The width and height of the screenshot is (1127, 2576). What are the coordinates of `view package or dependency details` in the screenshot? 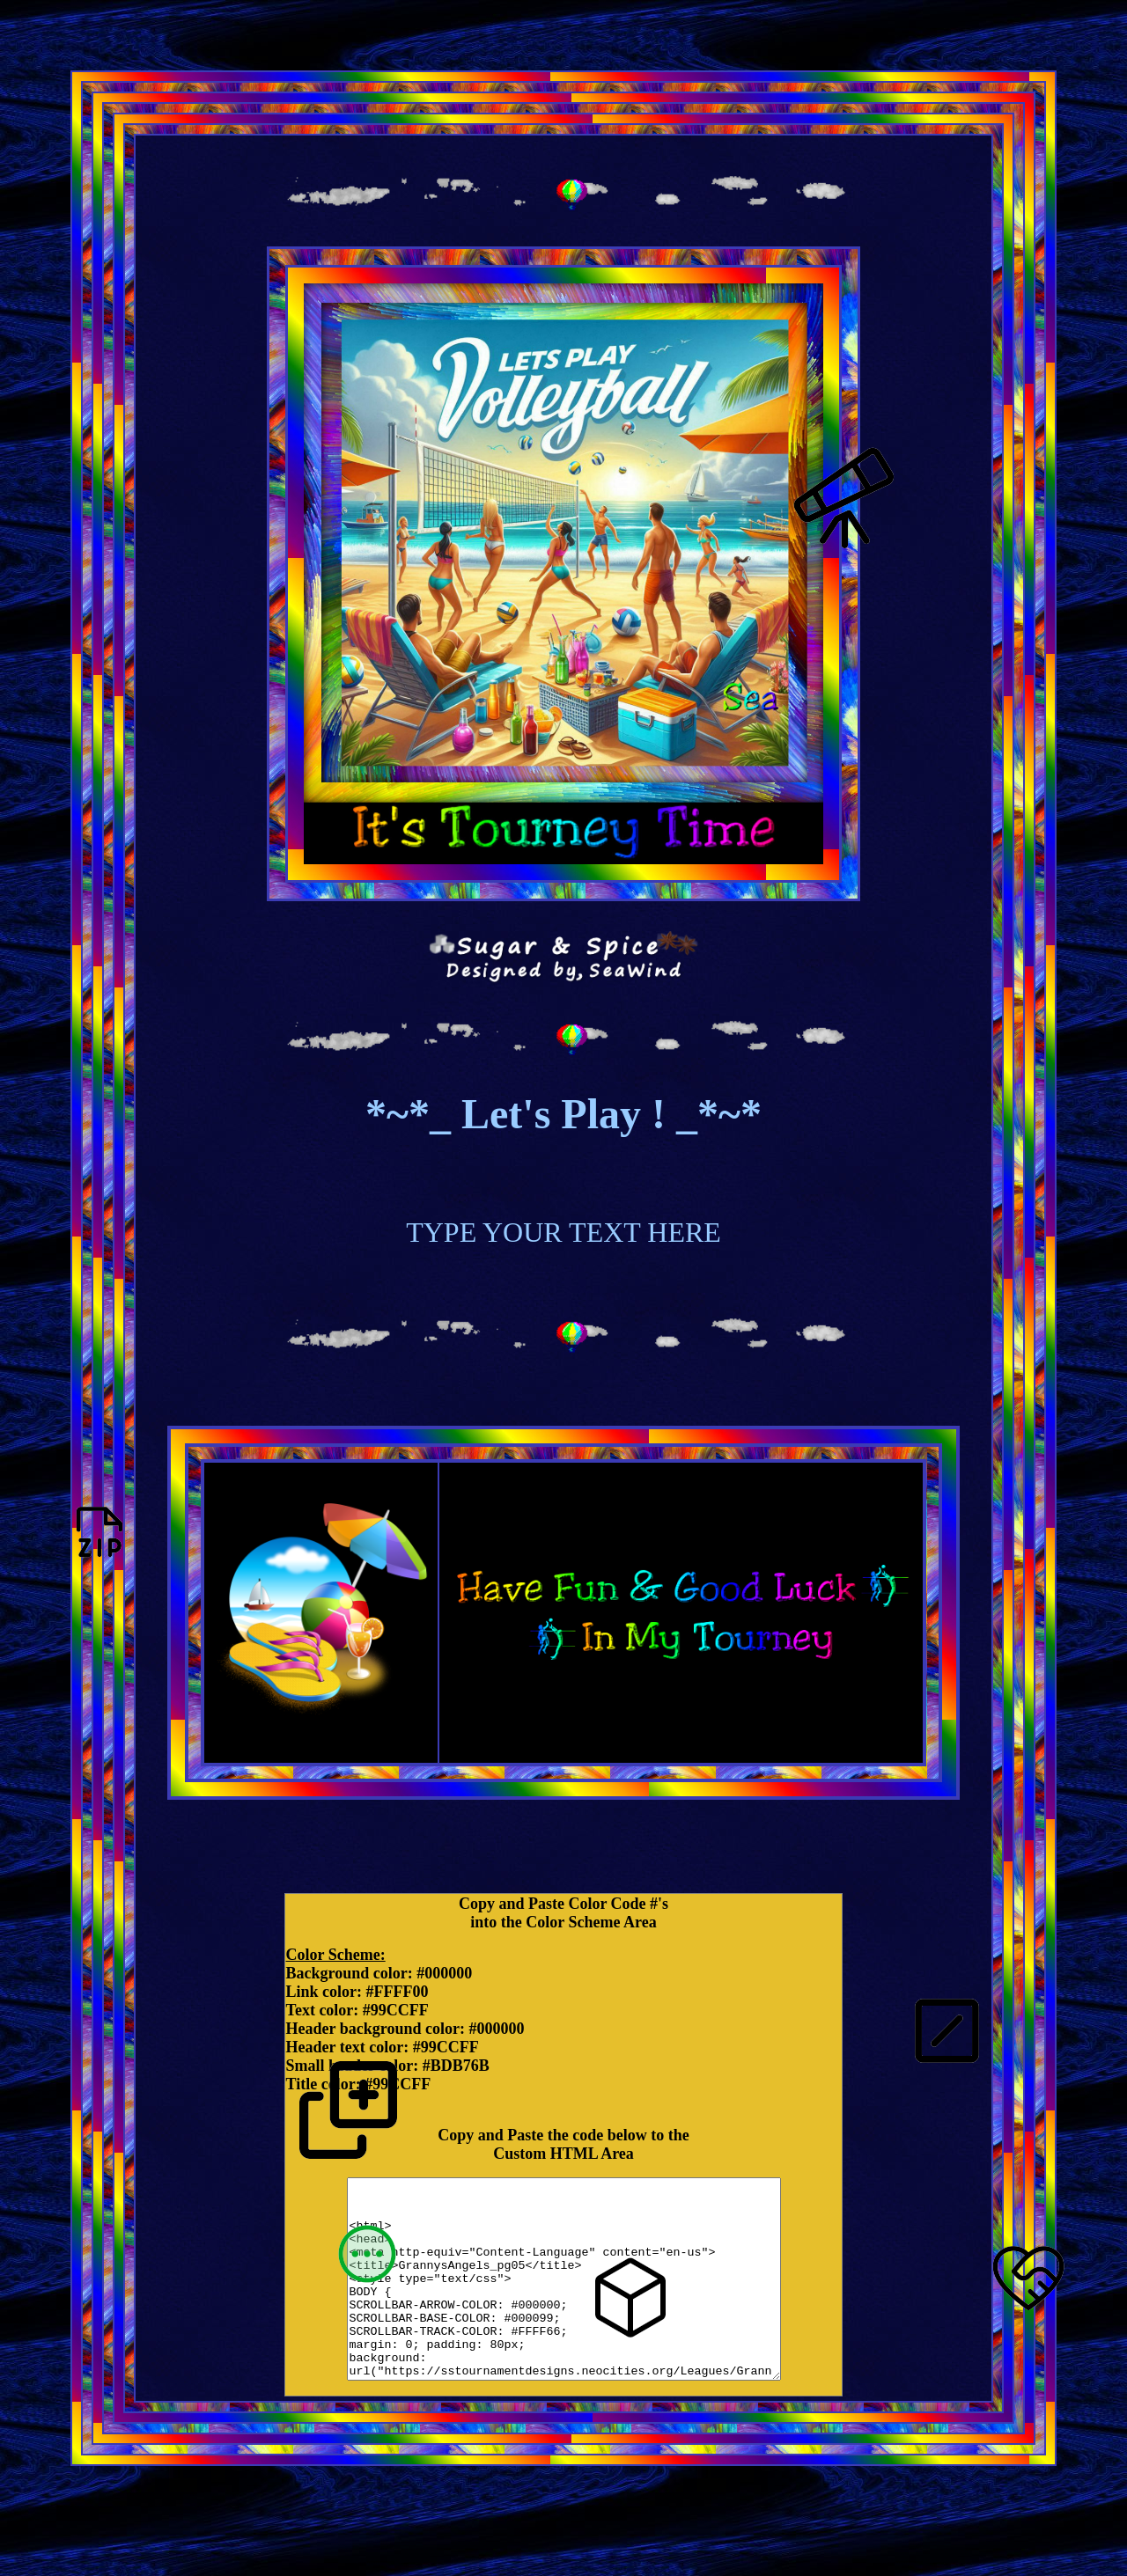 It's located at (630, 2299).